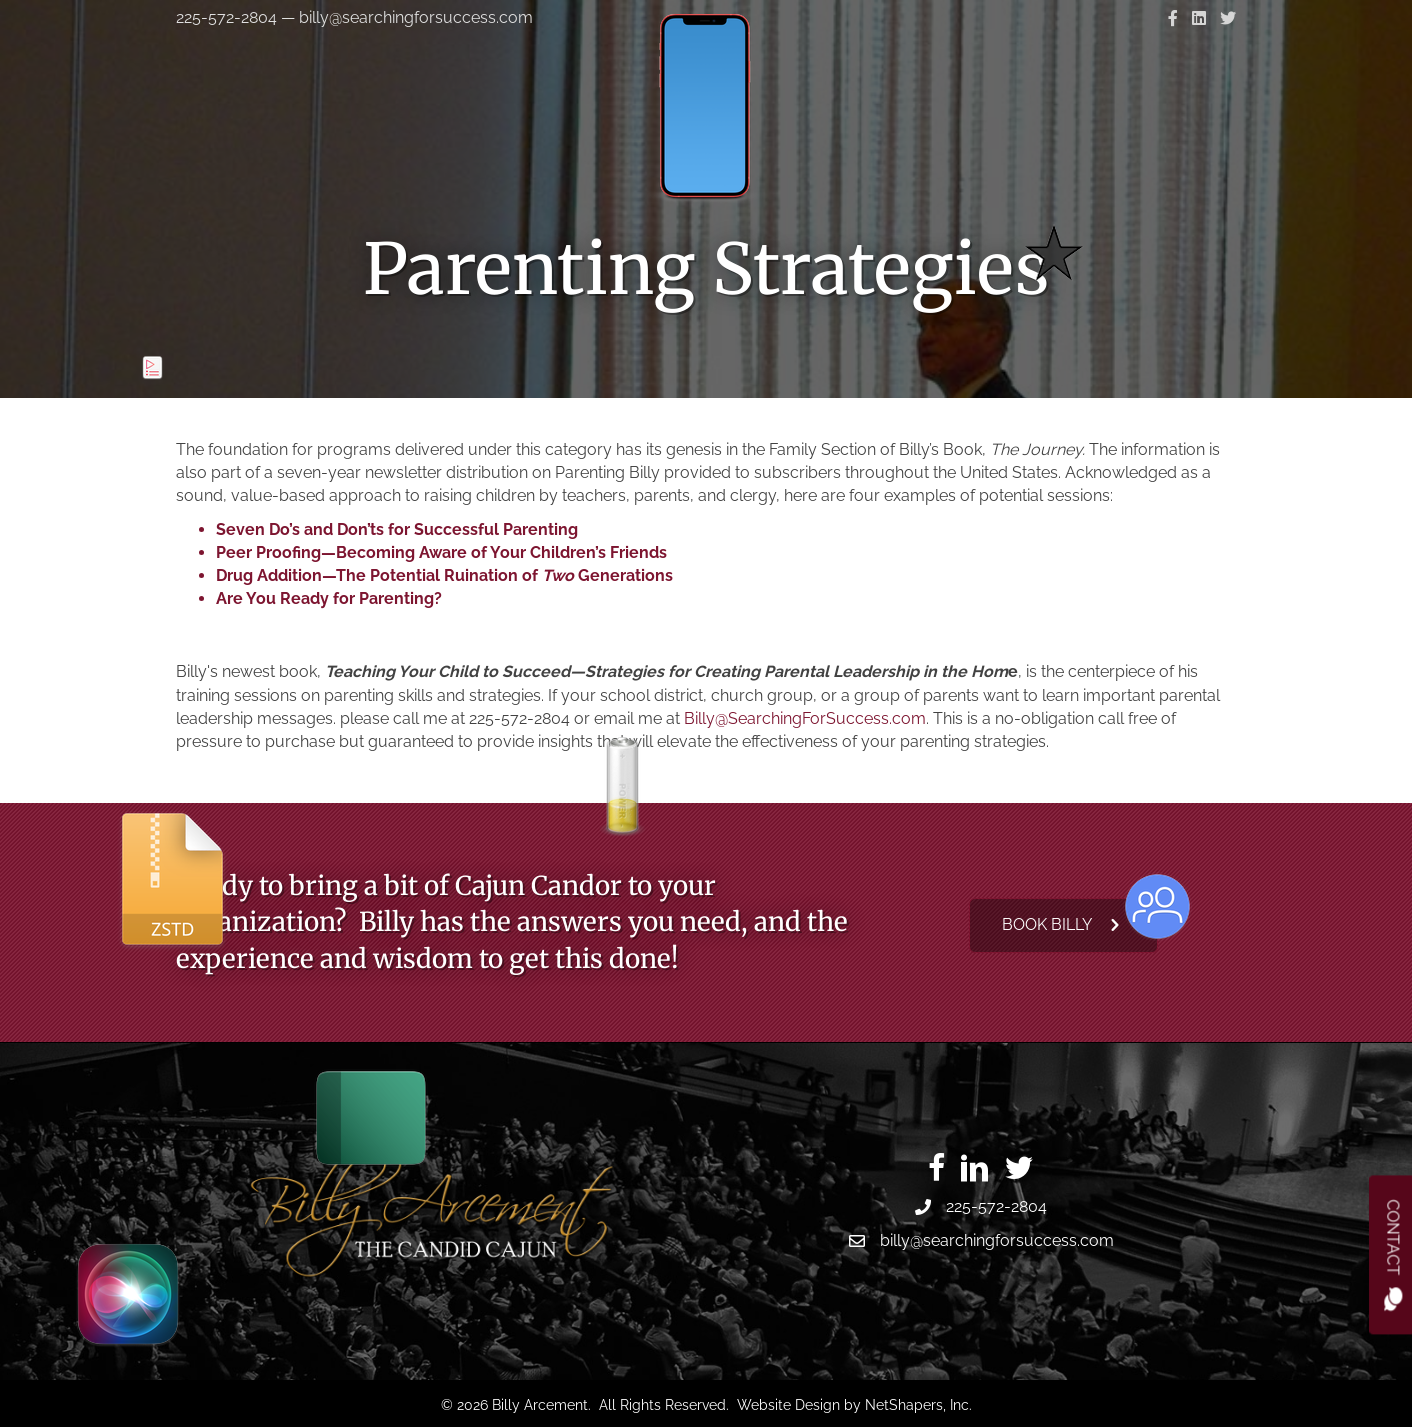 This screenshot has width=1412, height=1427. What do you see at coordinates (152, 367) in the screenshot?
I see `open a playlist file` at bounding box center [152, 367].